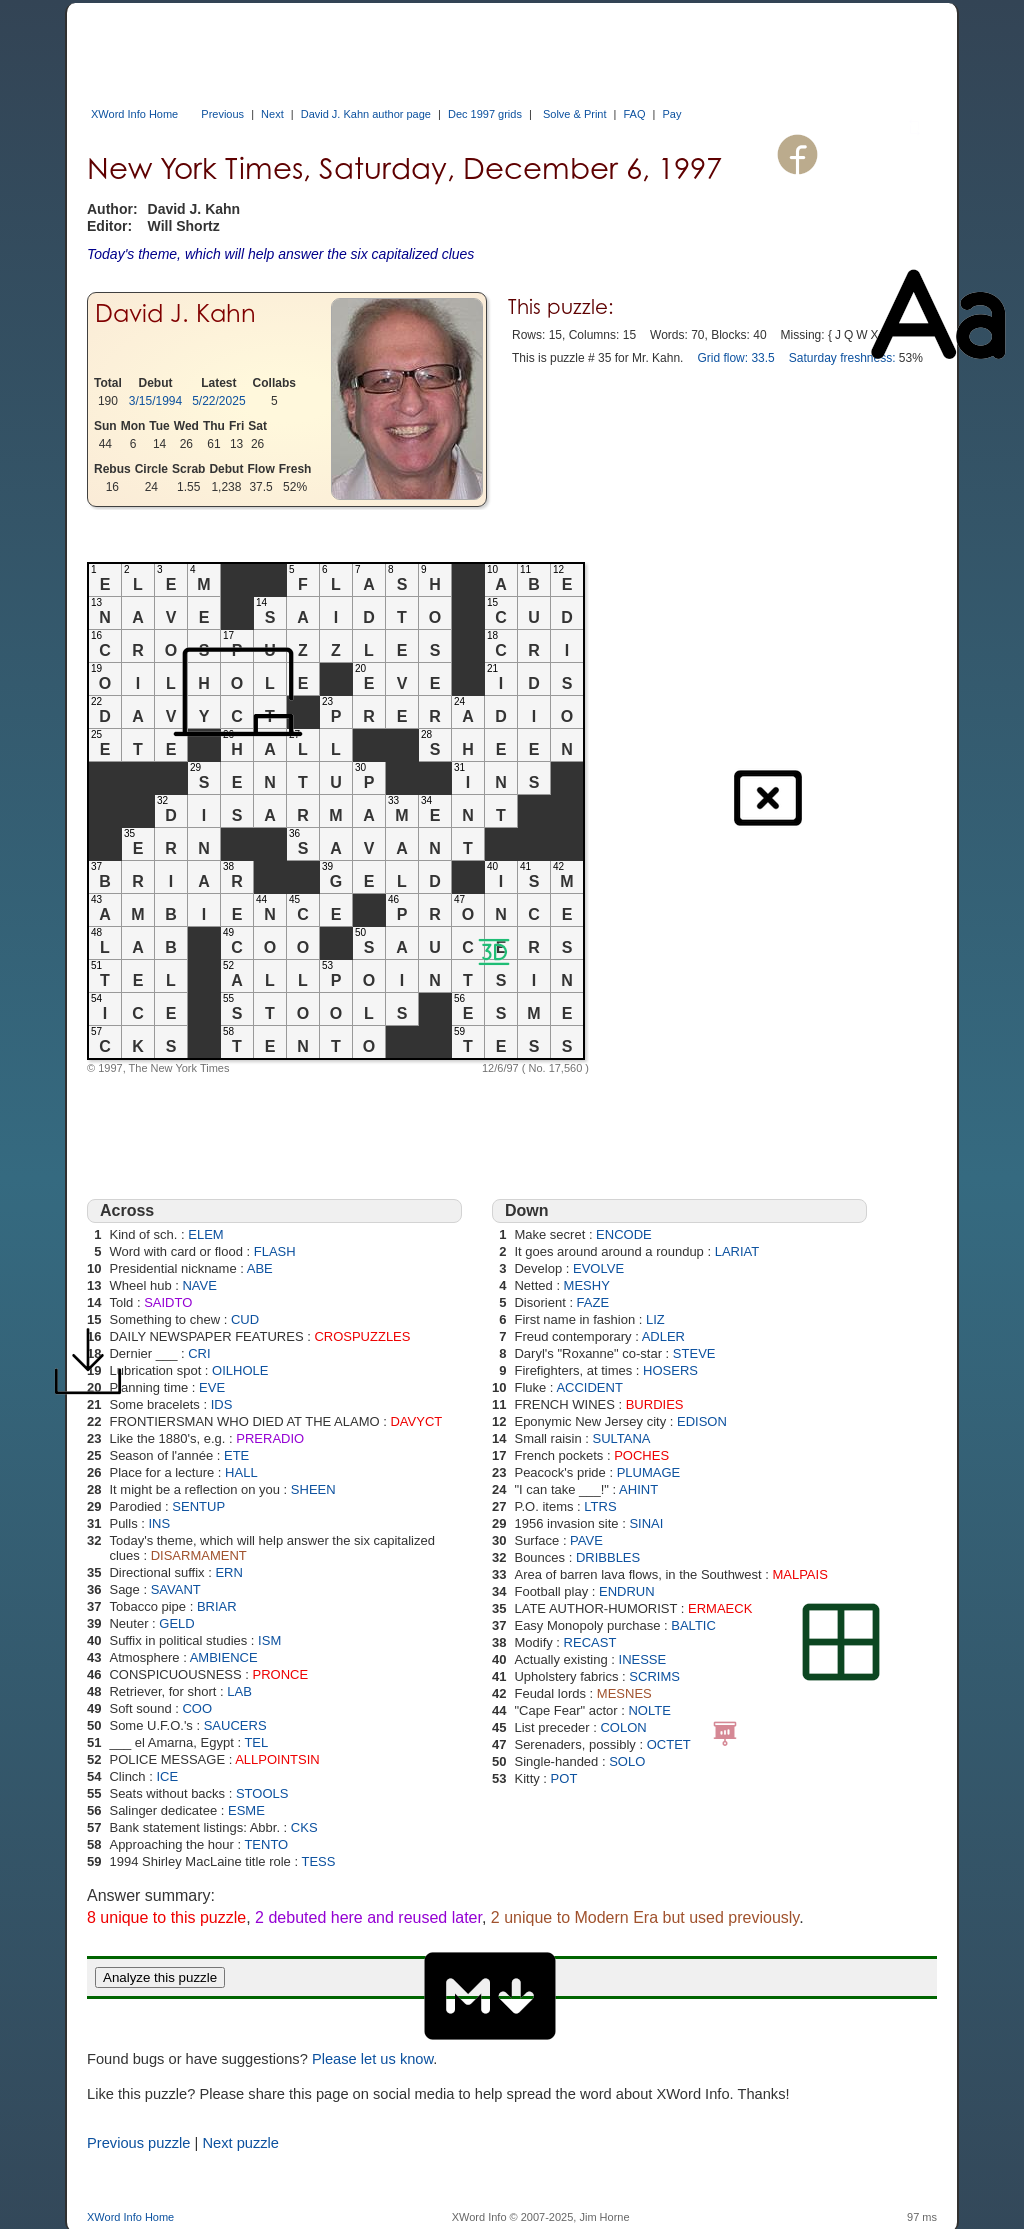  I want to click on indicates markdown formatting is supported, so click(490, 1996).